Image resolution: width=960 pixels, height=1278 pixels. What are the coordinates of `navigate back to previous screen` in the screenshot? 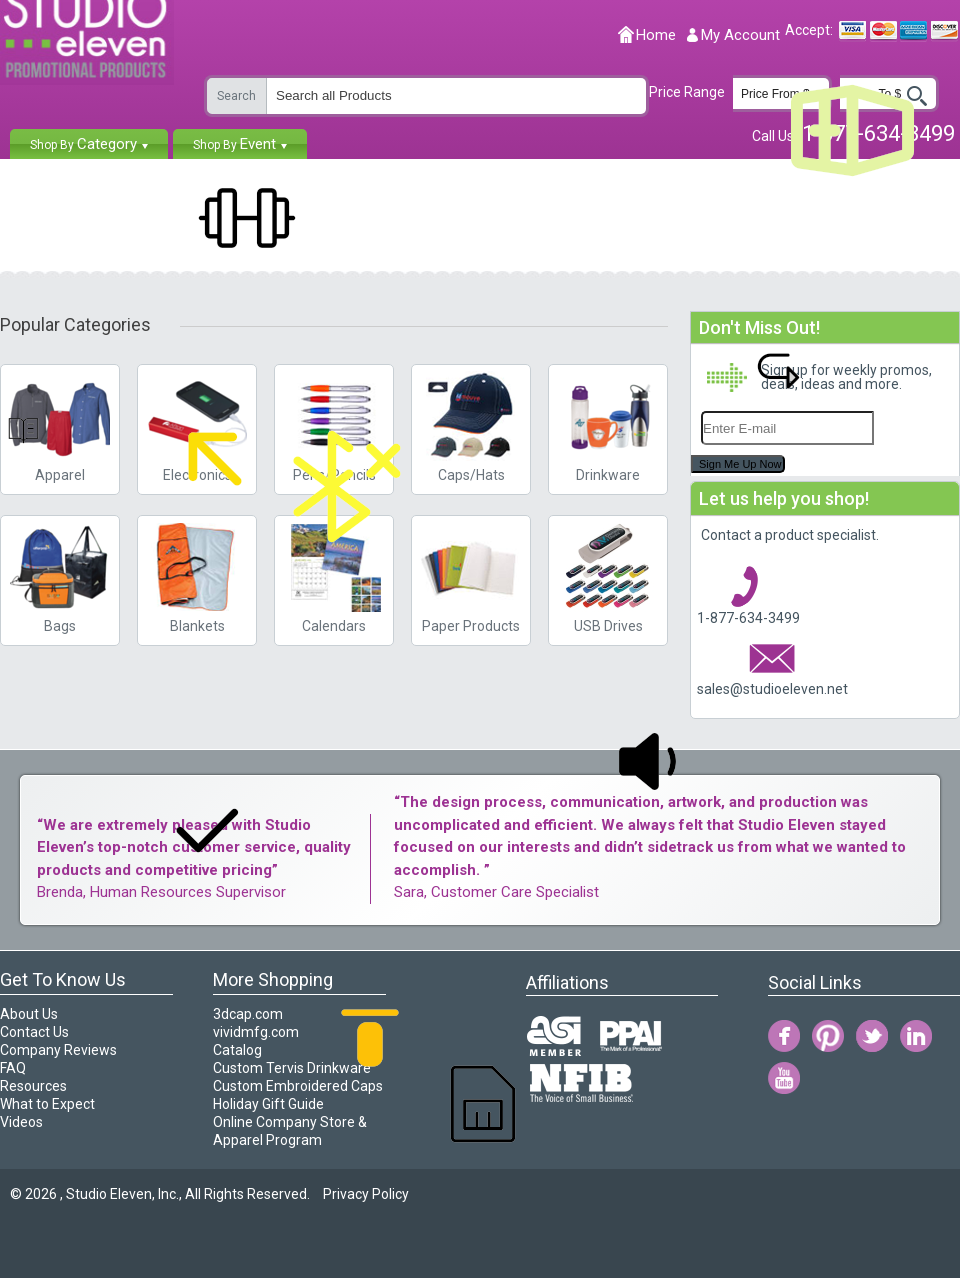 It's located at (215, 459).